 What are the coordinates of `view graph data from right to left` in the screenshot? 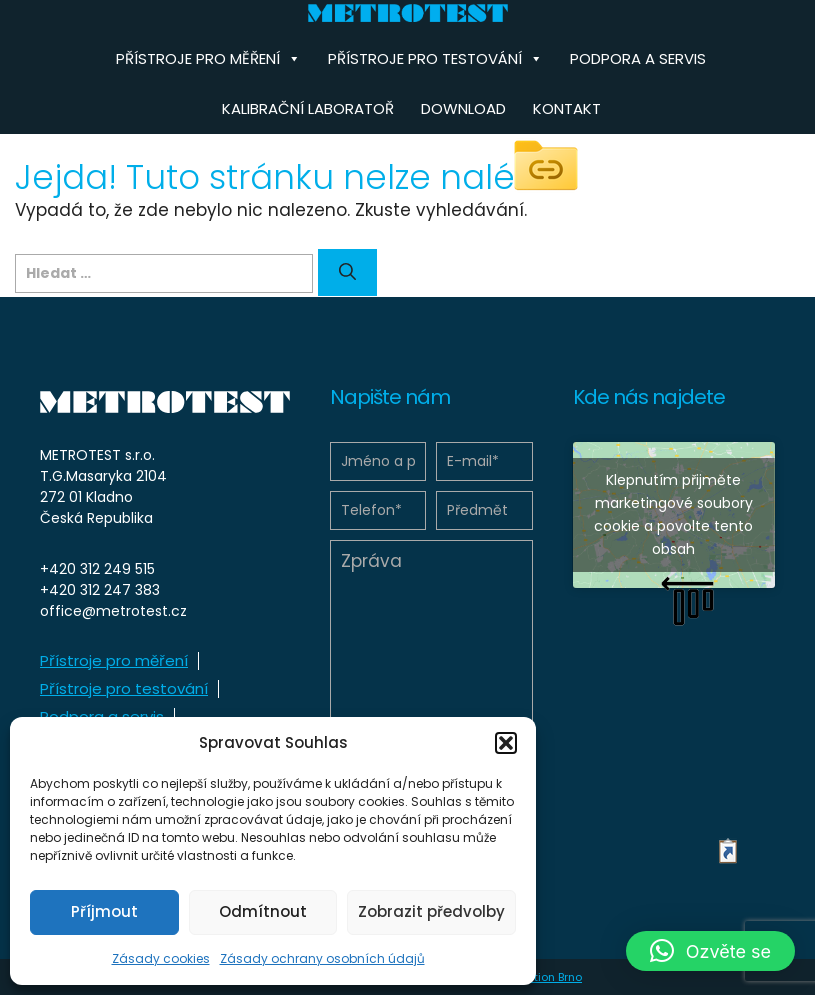 It's located at (688, 600).